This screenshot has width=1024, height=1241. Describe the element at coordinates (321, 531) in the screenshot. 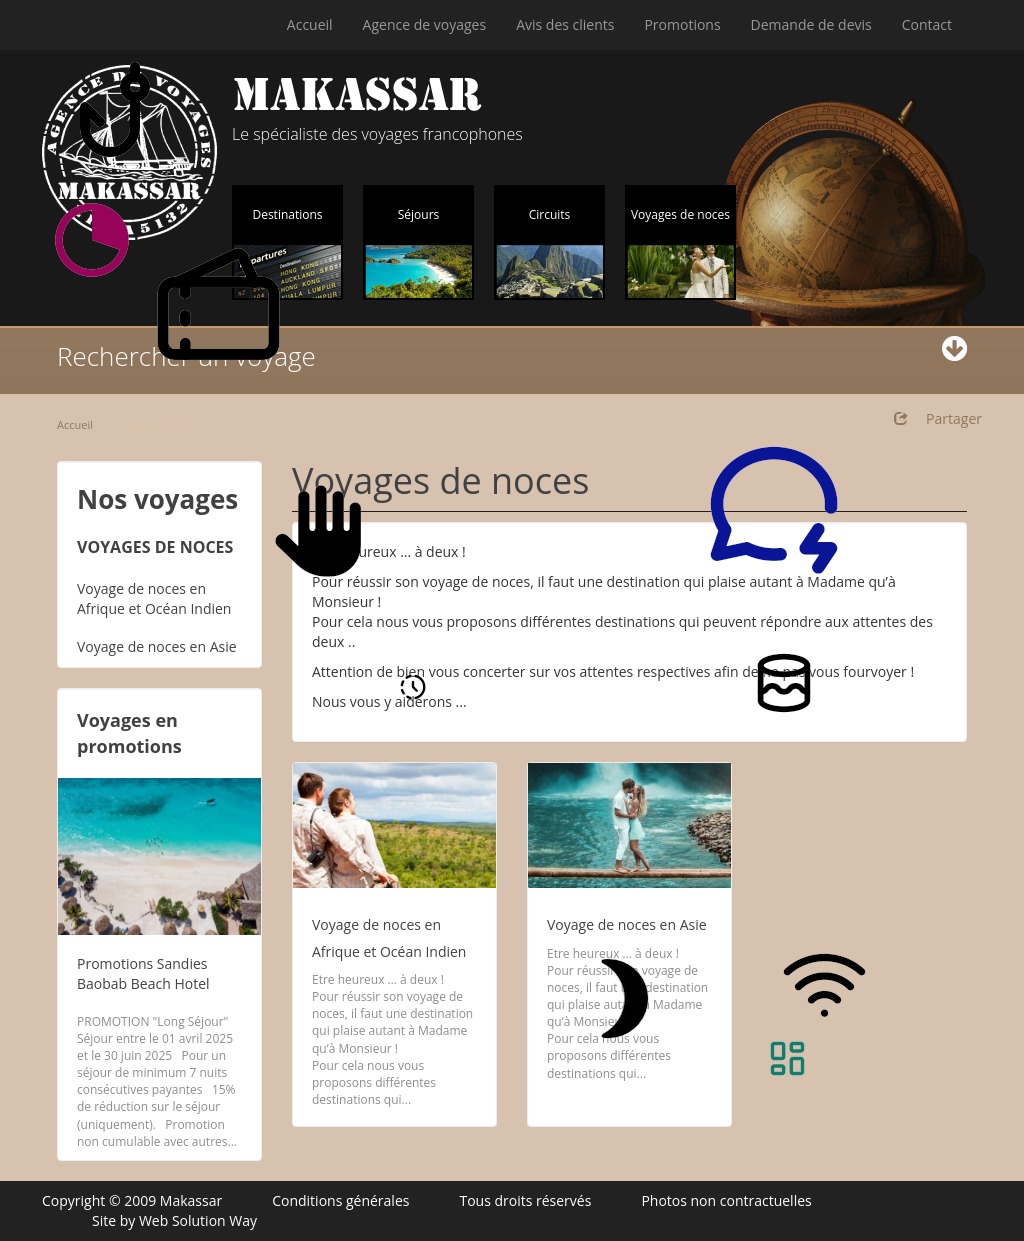

I see `stop or halt an action` at that location.